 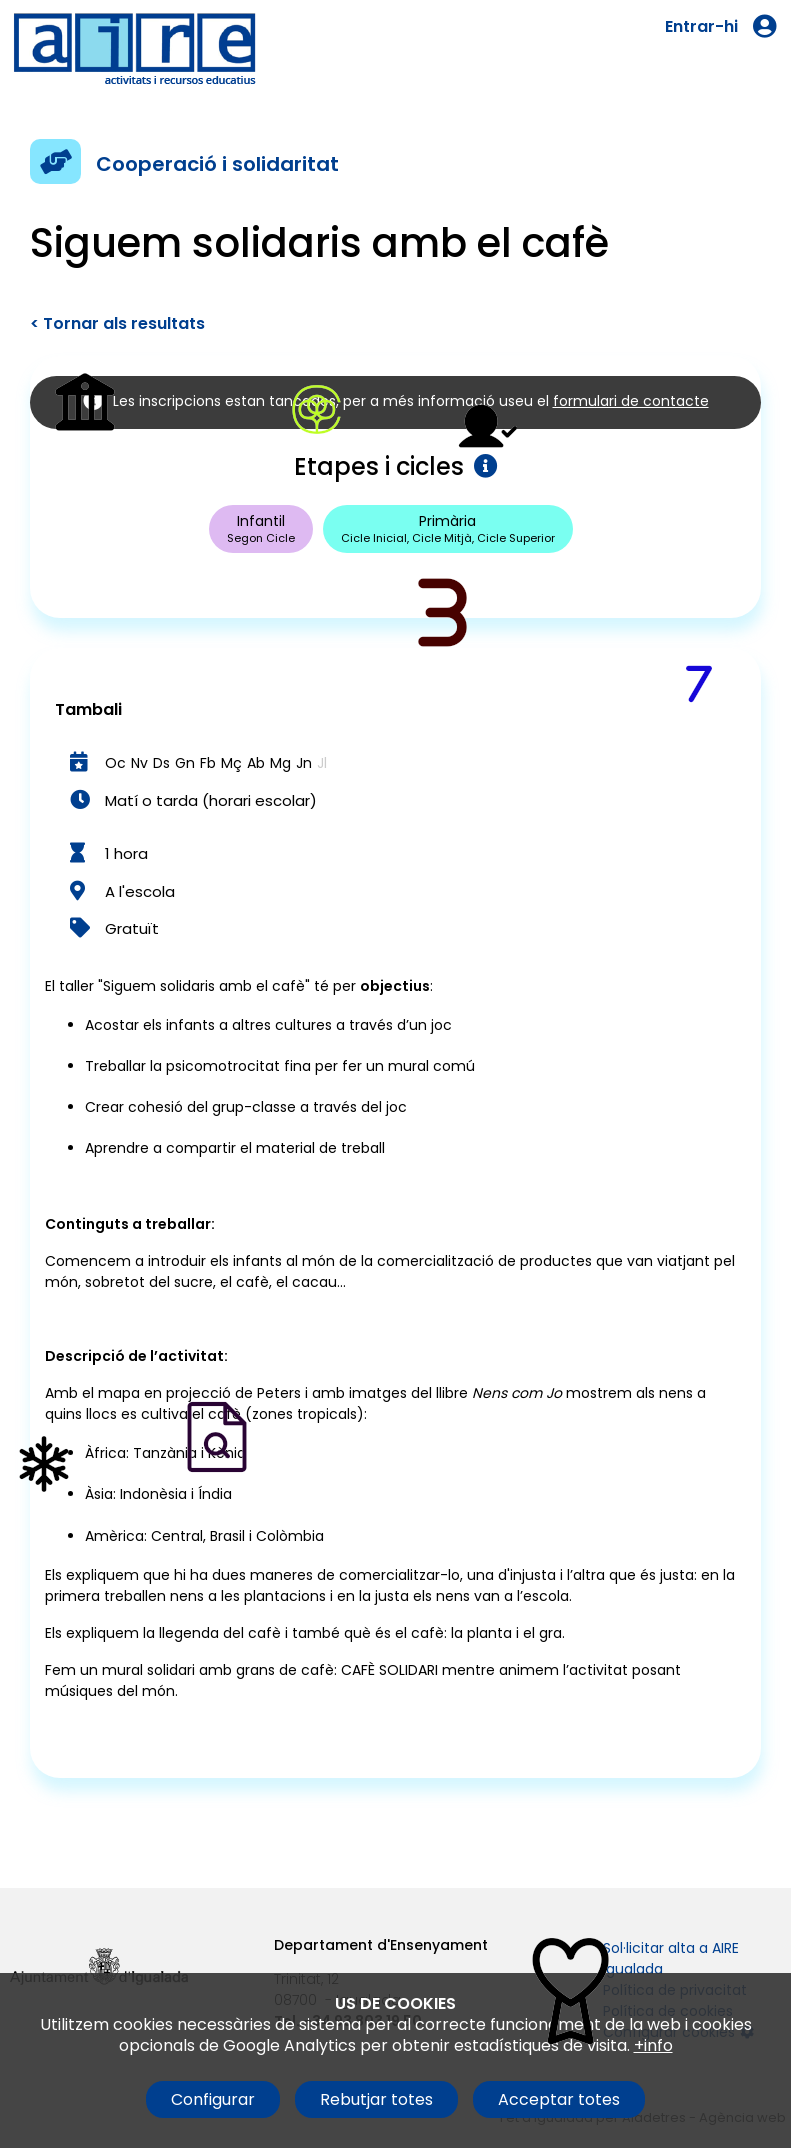 What do you see at coordinates (44, 1464) in the screenshot?
I see `indicates cold or freezing temperature setting` at bounding box center [44, 1464].